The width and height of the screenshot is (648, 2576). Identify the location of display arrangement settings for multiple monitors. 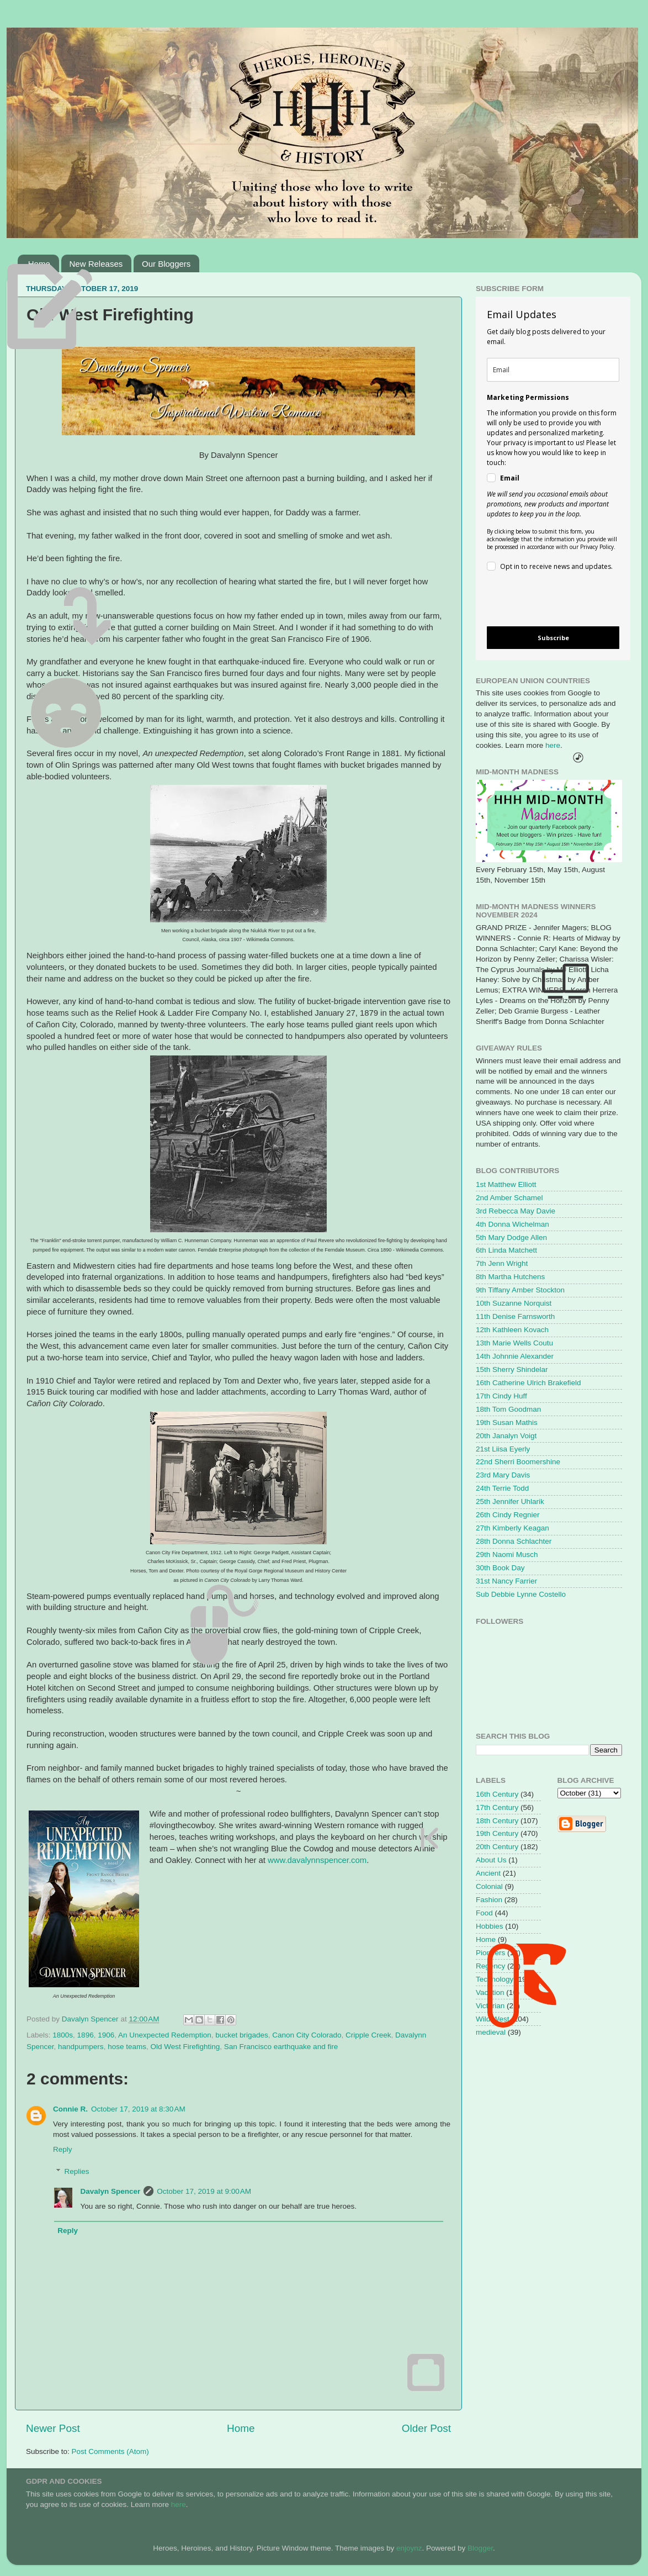
(565, 981).